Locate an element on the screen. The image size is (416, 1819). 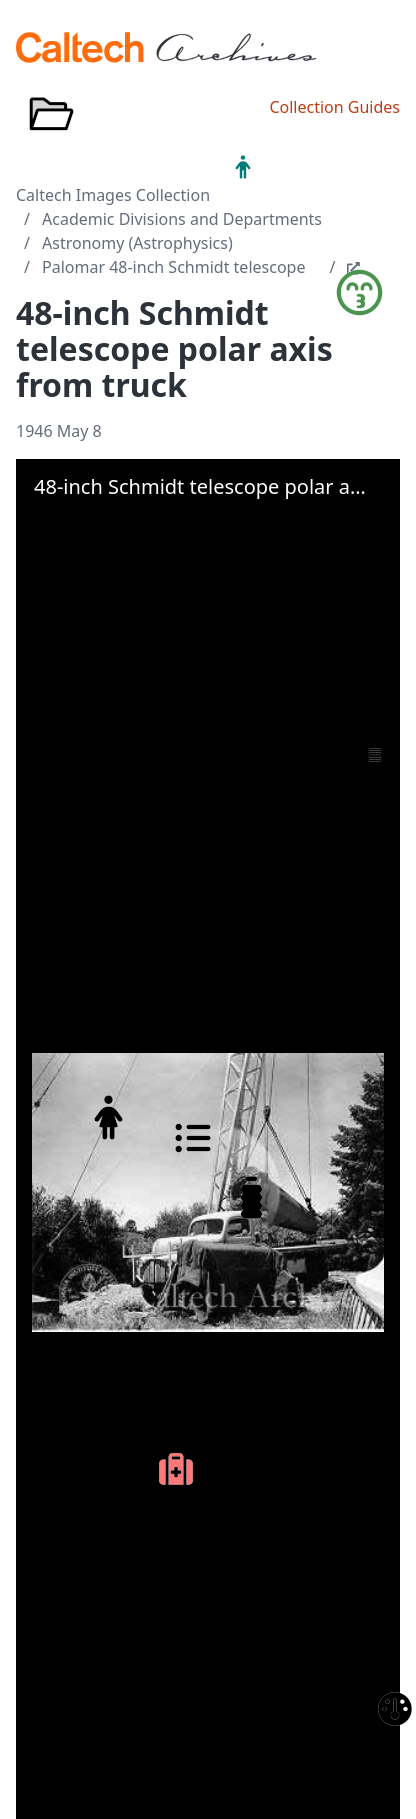
women's restroom indicator is located at coordinates (108, 1117).